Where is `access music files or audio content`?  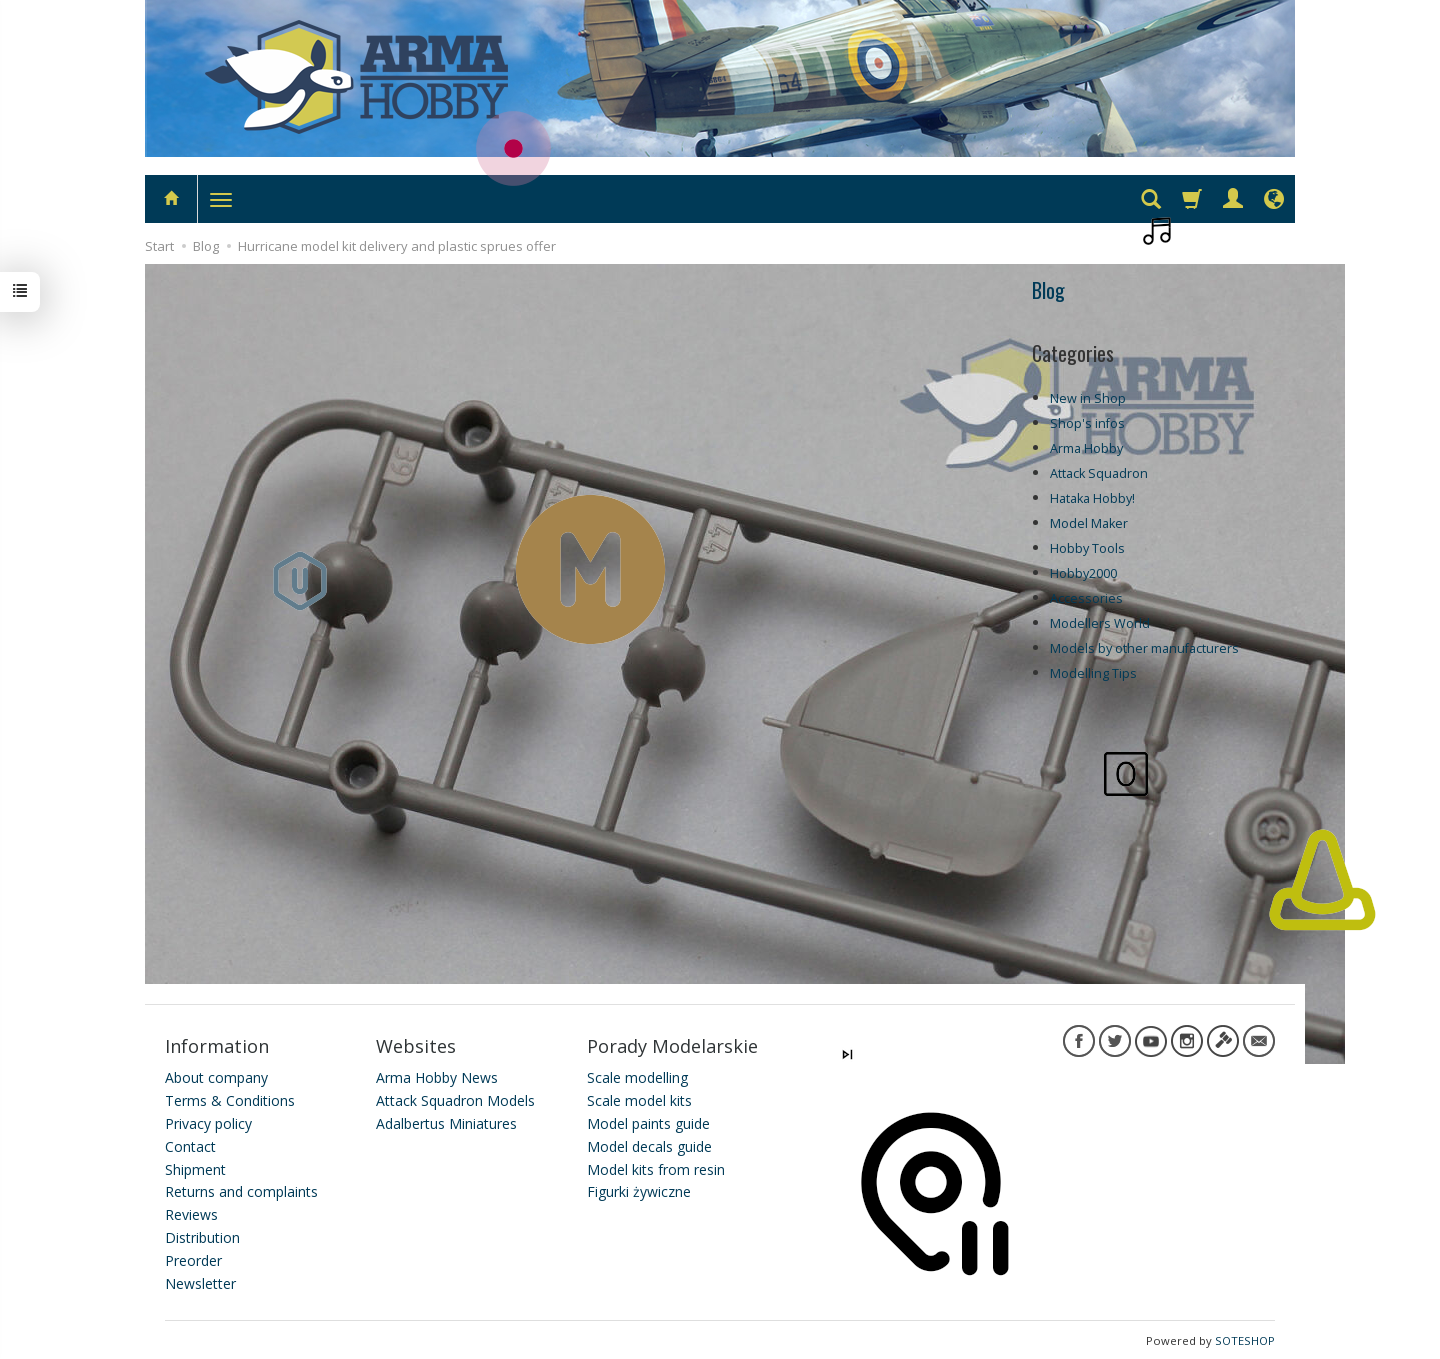
access music files or audio content is located at coordinates (1158, 230).